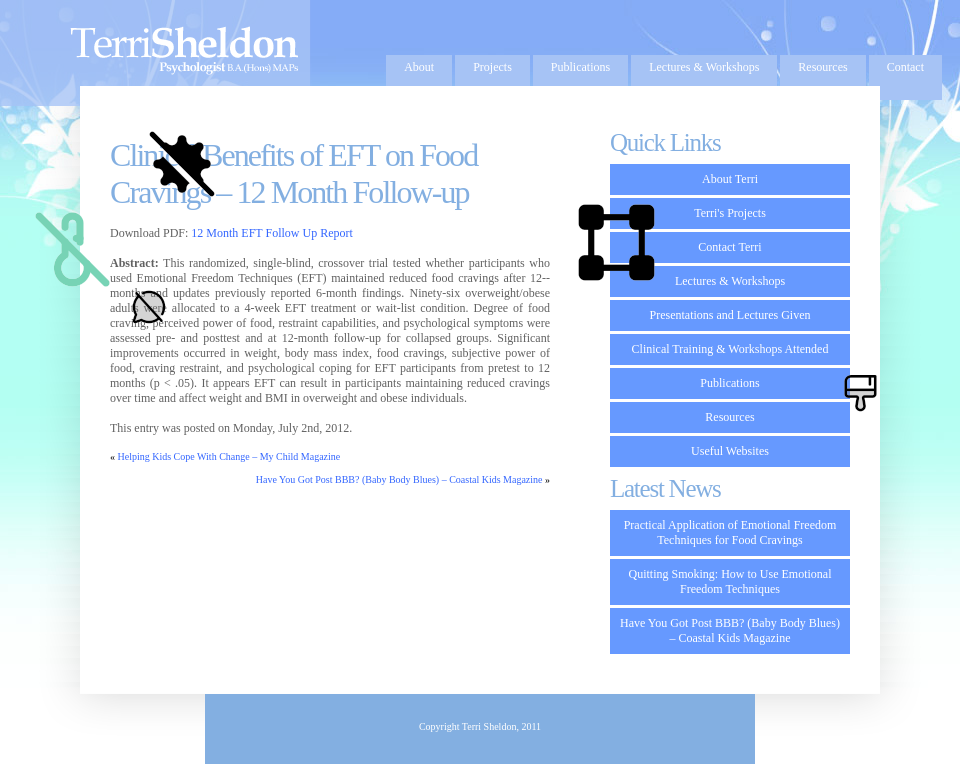 Image resolution: width=960 pixels, height=779 pixels. What do you see at coordinates (182, 164) in the screenshot?
I see `indicates virus-free or no threats detected` at bounding box center [182, 164].